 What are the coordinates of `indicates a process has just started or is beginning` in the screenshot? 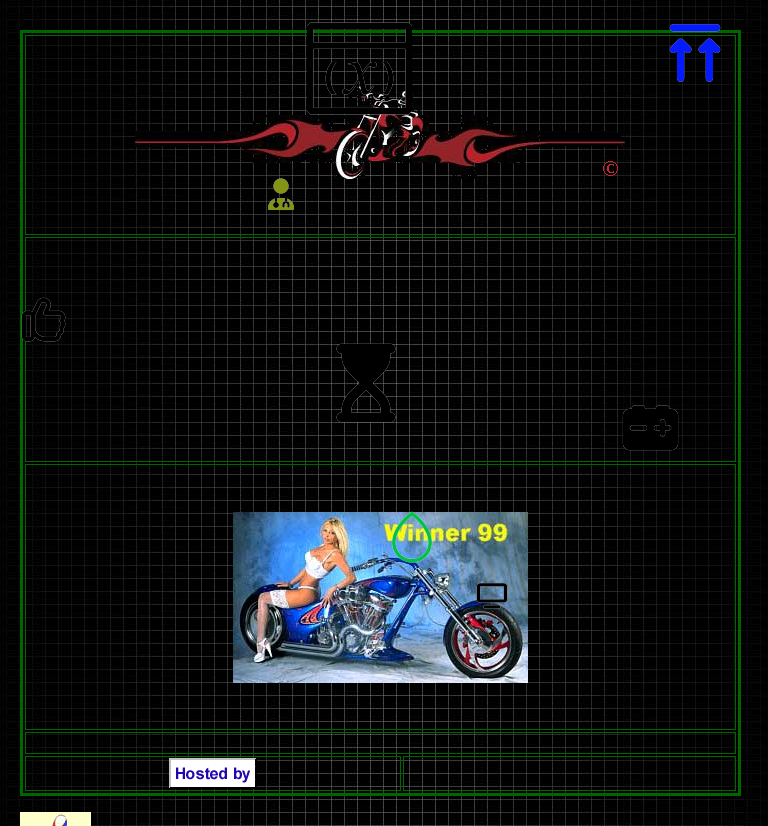 It's located at (366, 383).